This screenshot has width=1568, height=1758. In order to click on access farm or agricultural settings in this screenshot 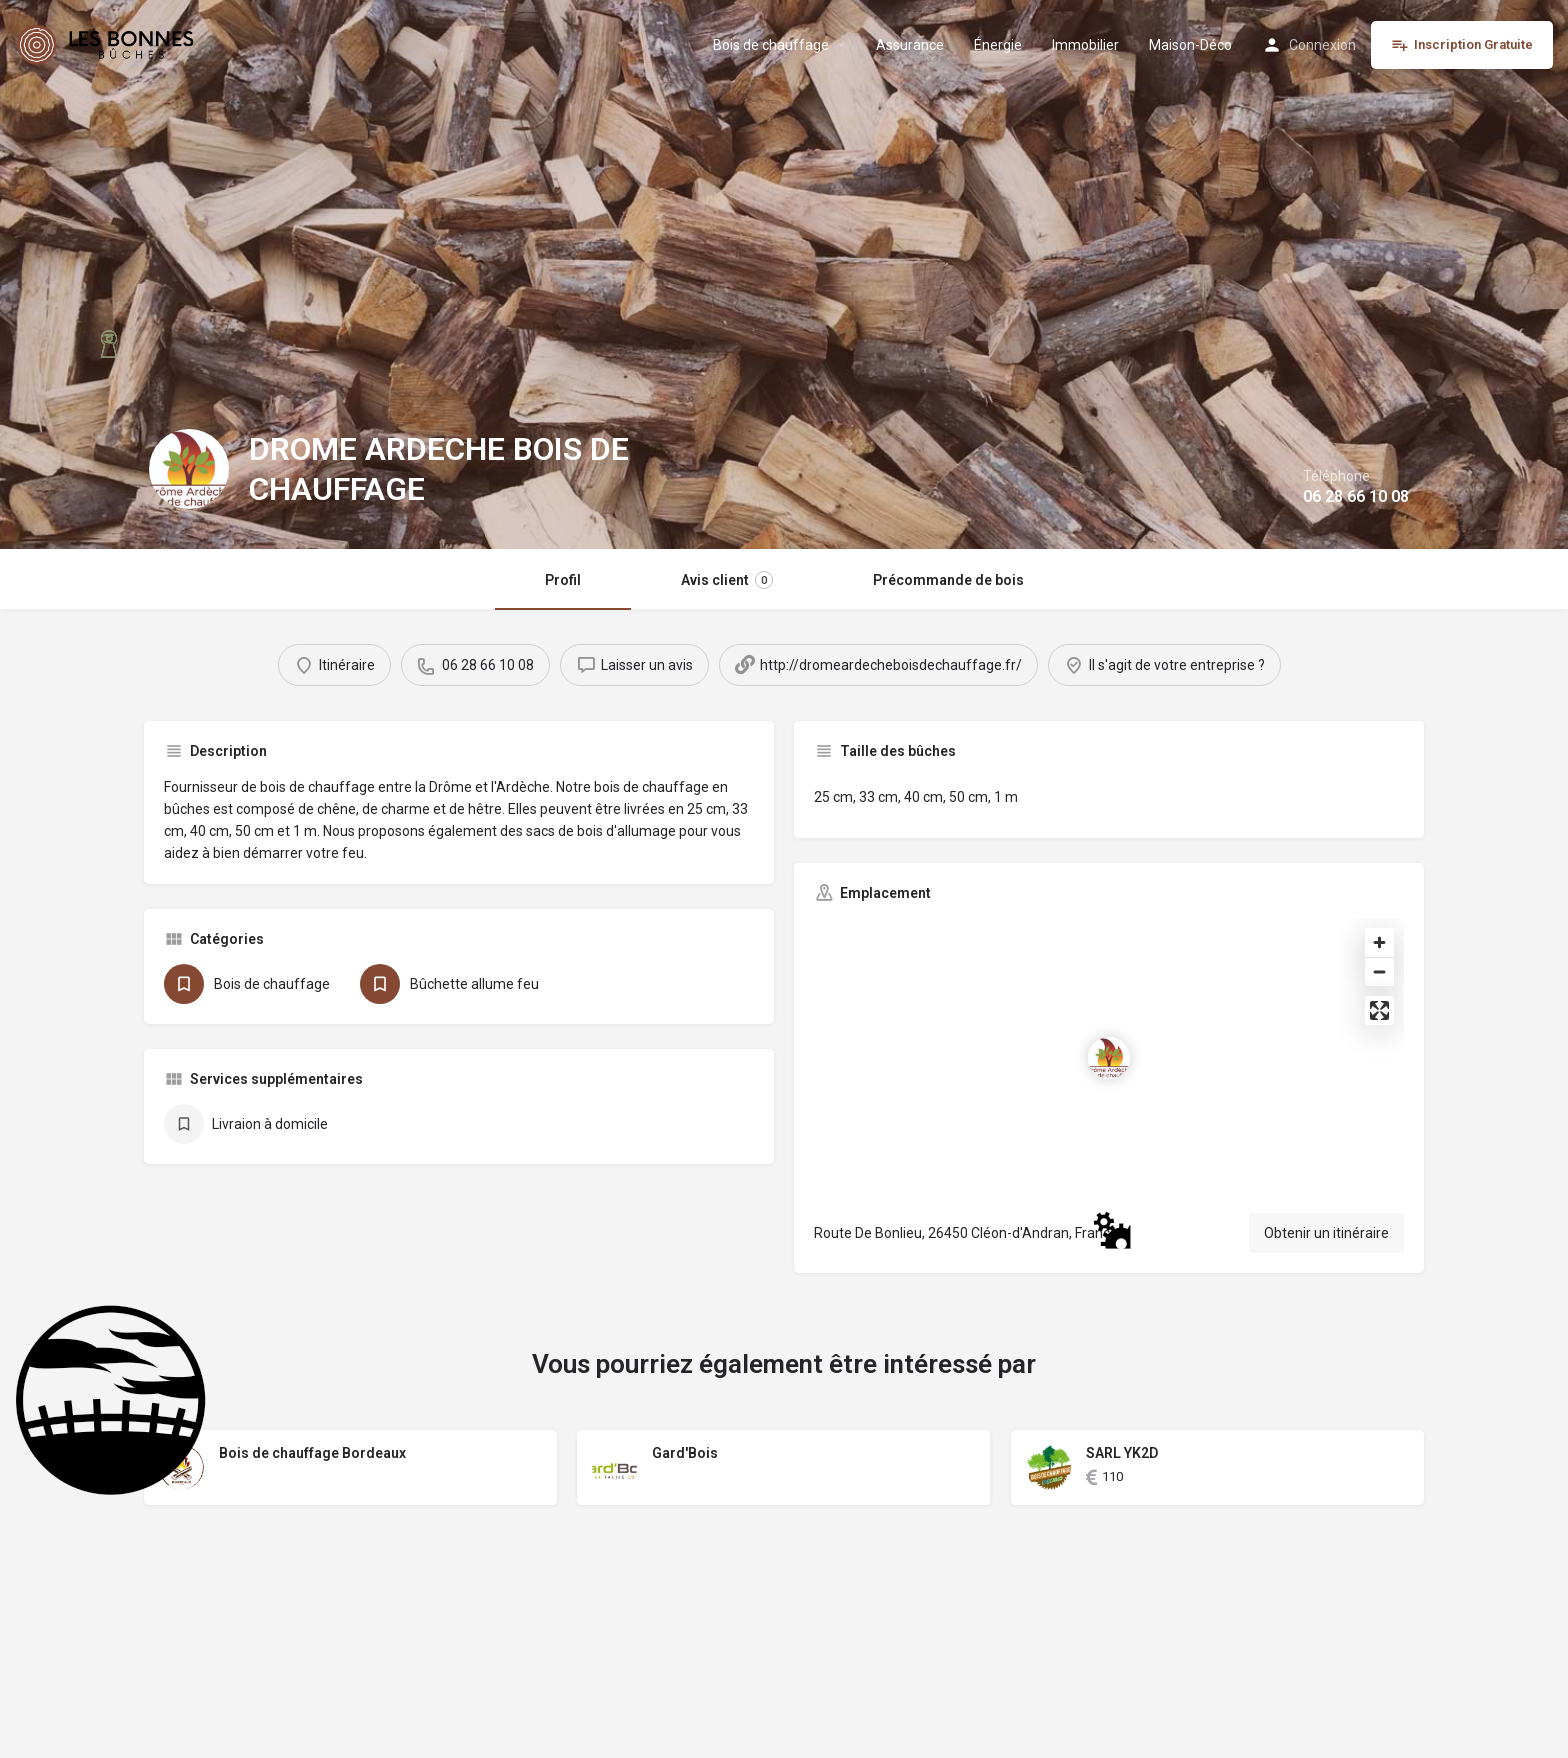, I will do `click(110, 1400)`.